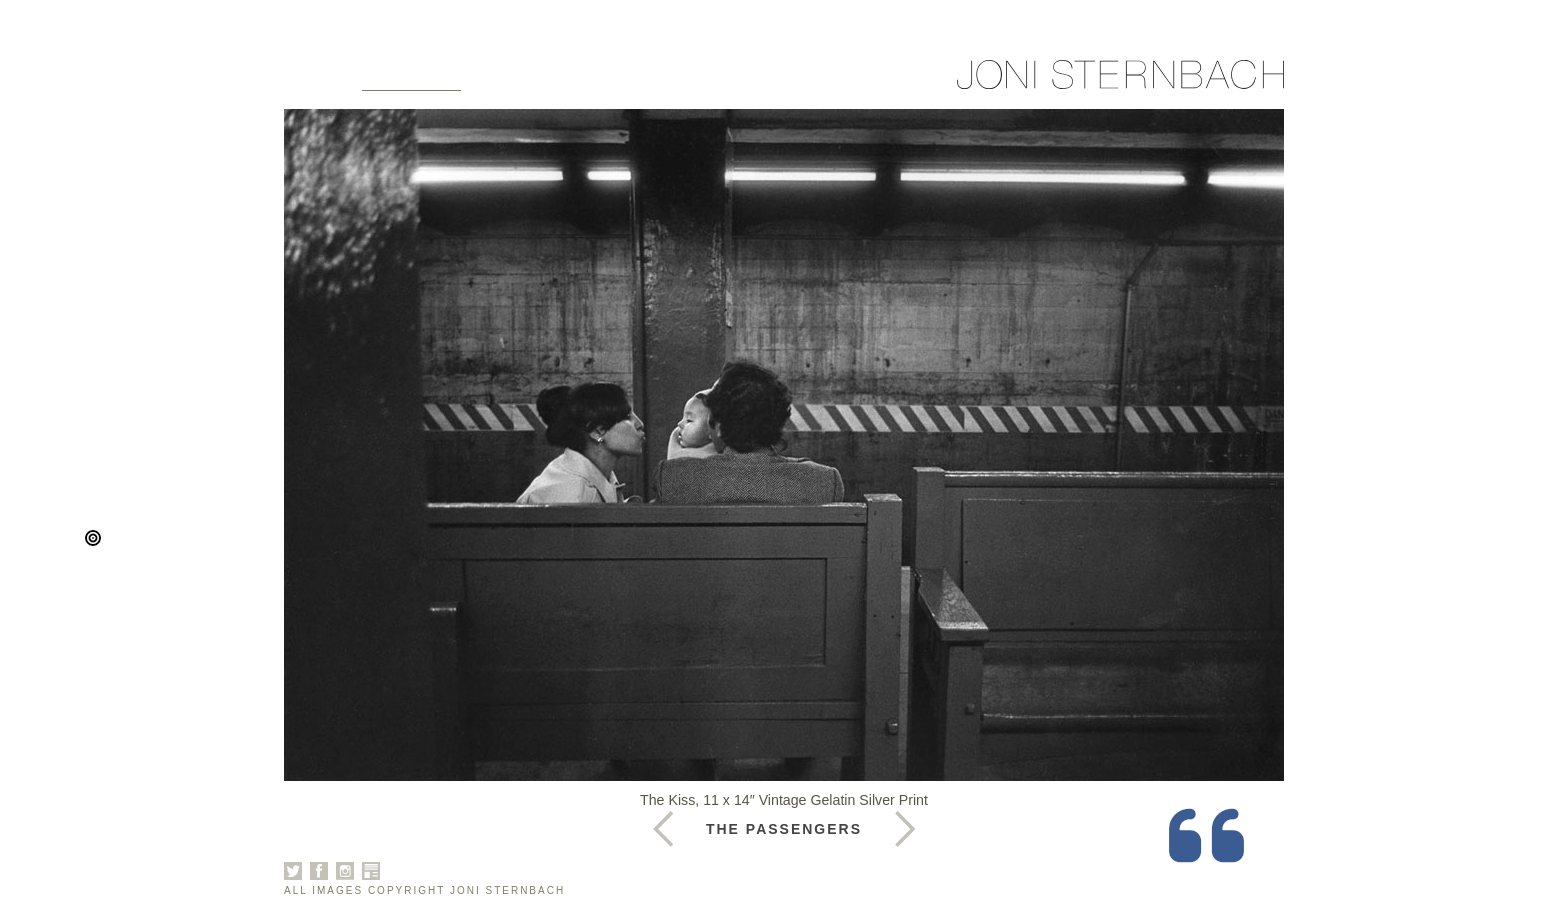 This screenshot has width=1568, height=913. What do you see at coordinates (1206, 835) in the screenshot?
I see `insert a block quote` at bounding box center [1206, 835].